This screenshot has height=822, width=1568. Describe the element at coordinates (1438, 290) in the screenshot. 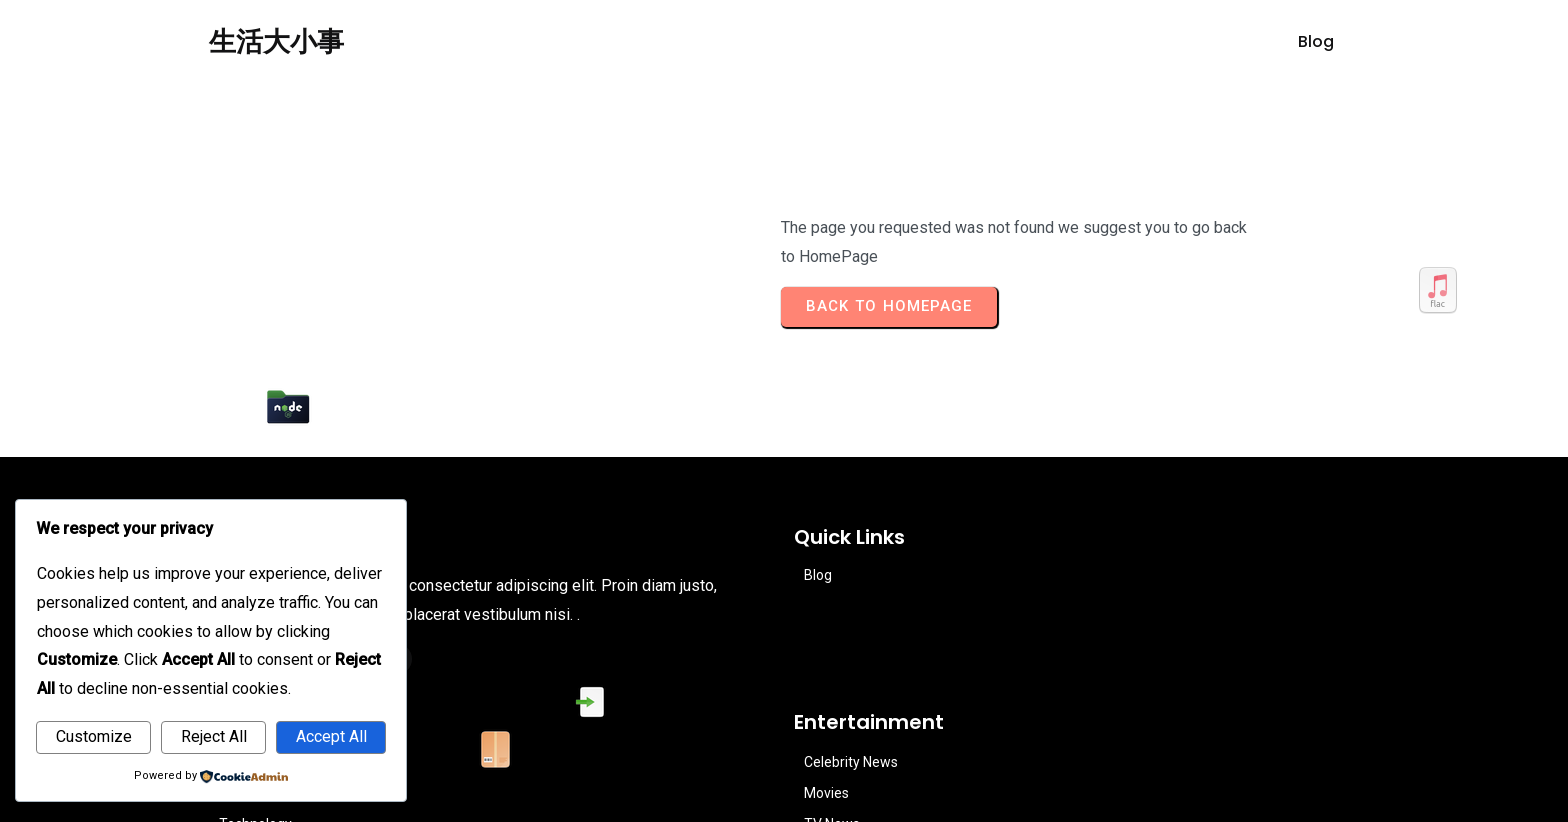

I see `a flac audio file` at that location.